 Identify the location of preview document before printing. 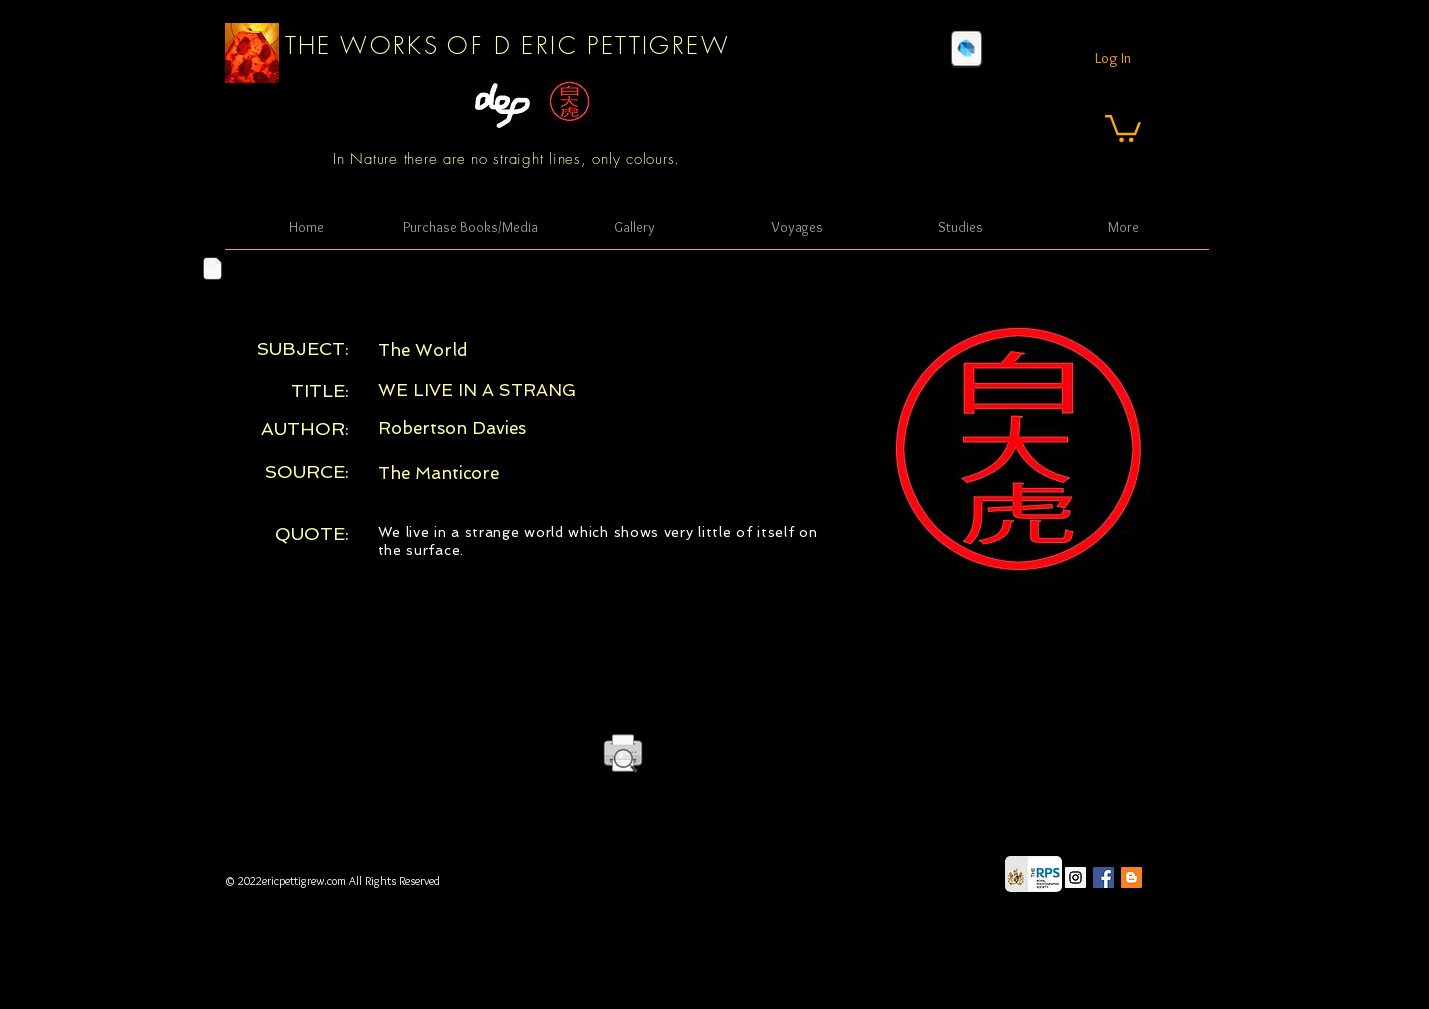
(623, 753).